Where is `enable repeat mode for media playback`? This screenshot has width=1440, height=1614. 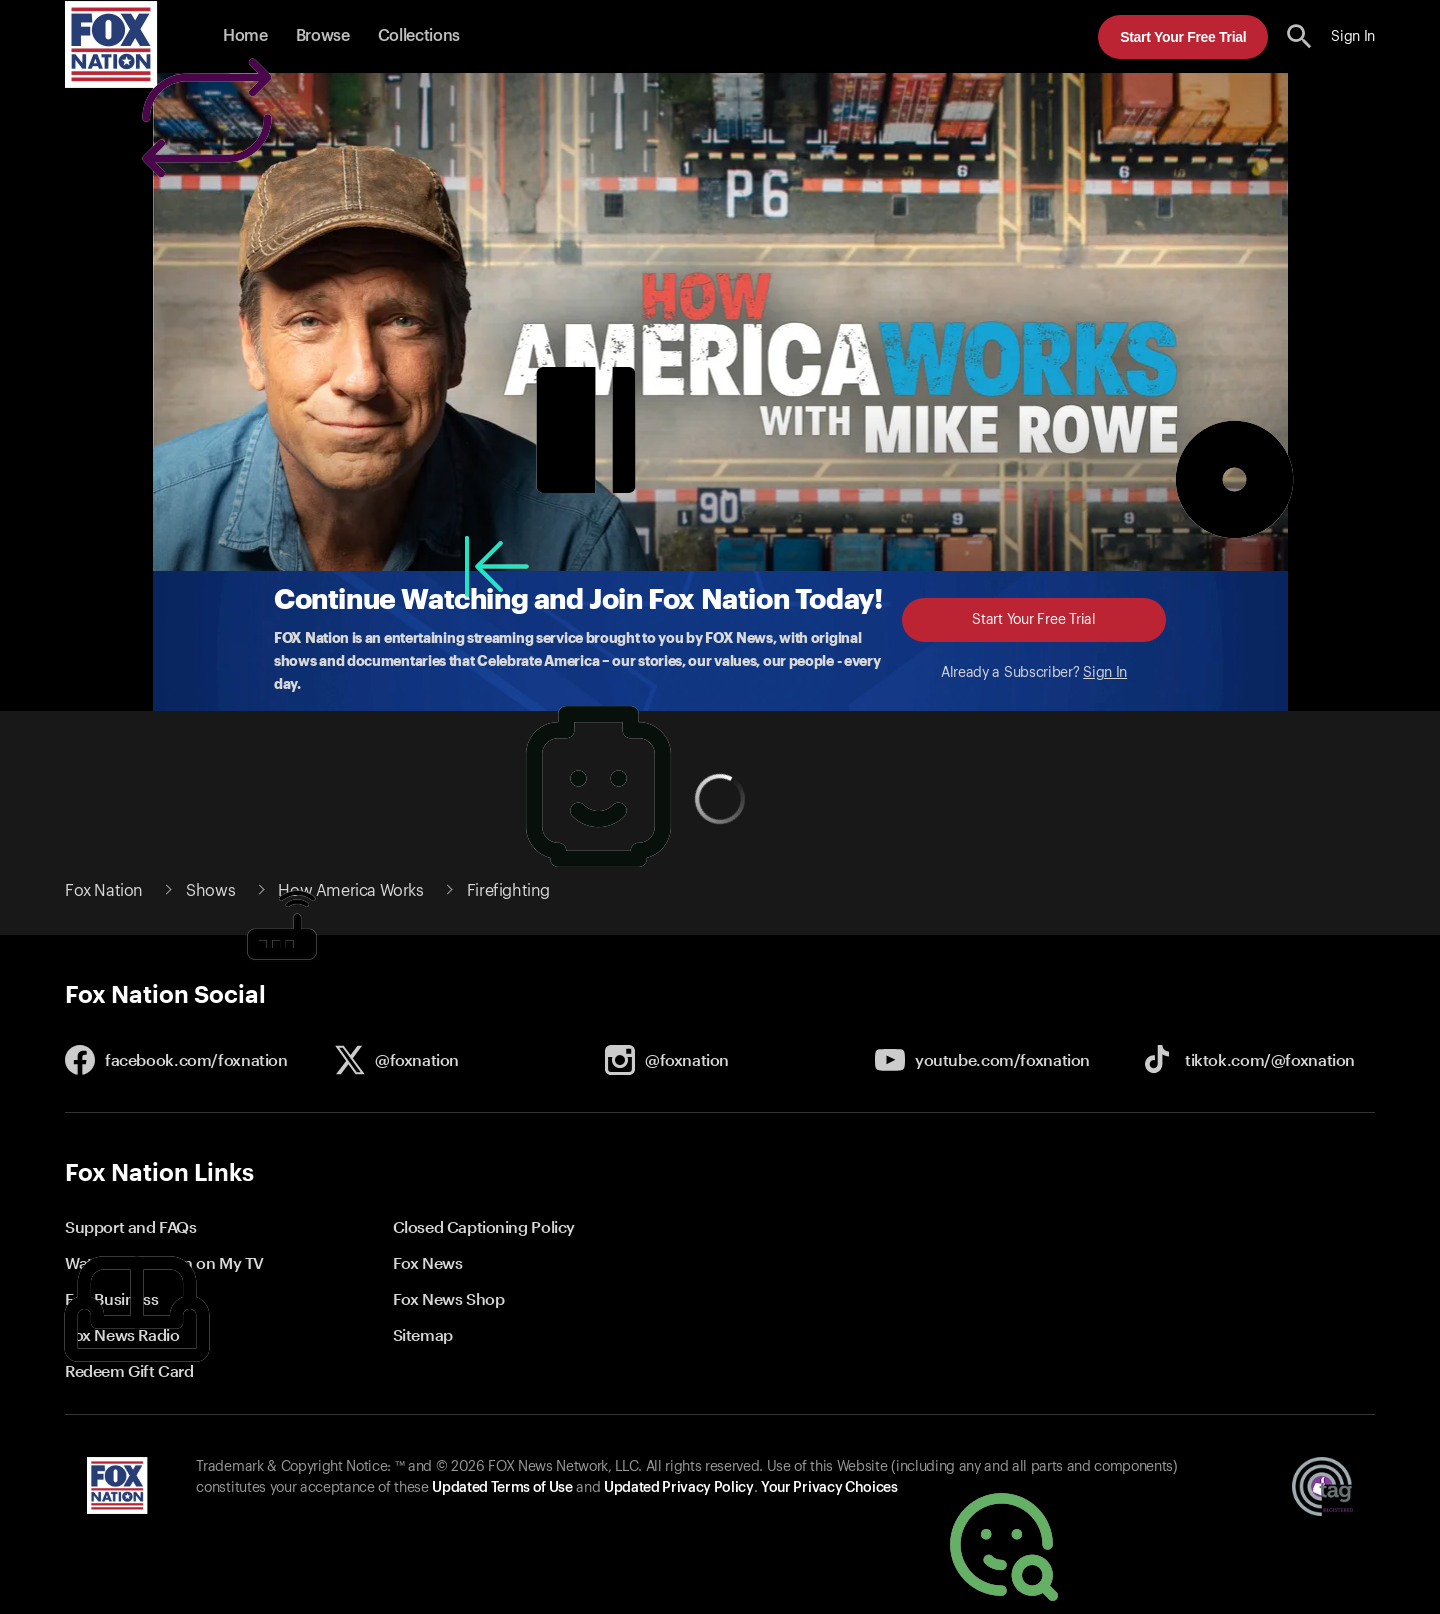
enable repeat mode for media playback is located at coordinates (207, 118).